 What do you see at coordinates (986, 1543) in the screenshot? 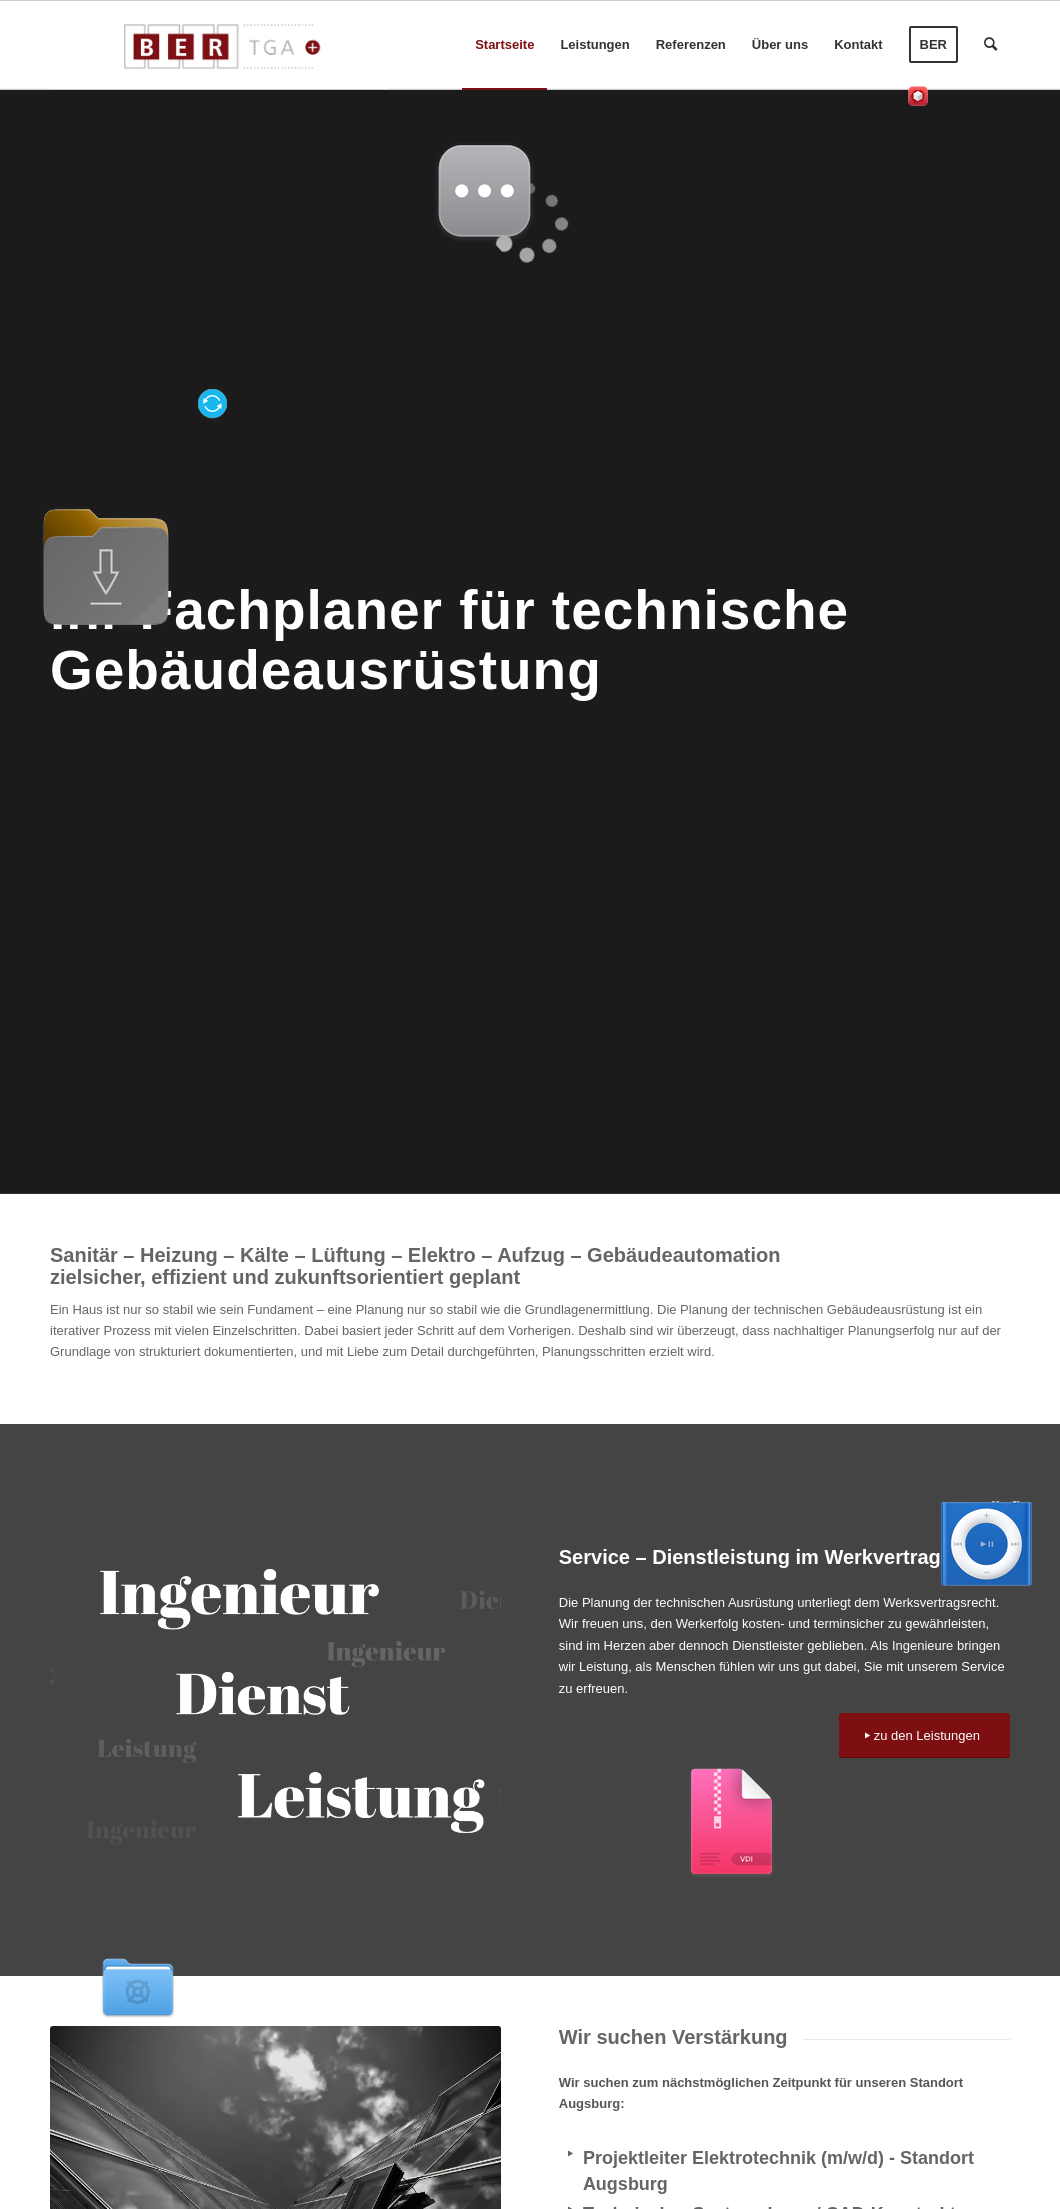
I see `iPod shuffle device connected` at bounding box center [986, 1543].